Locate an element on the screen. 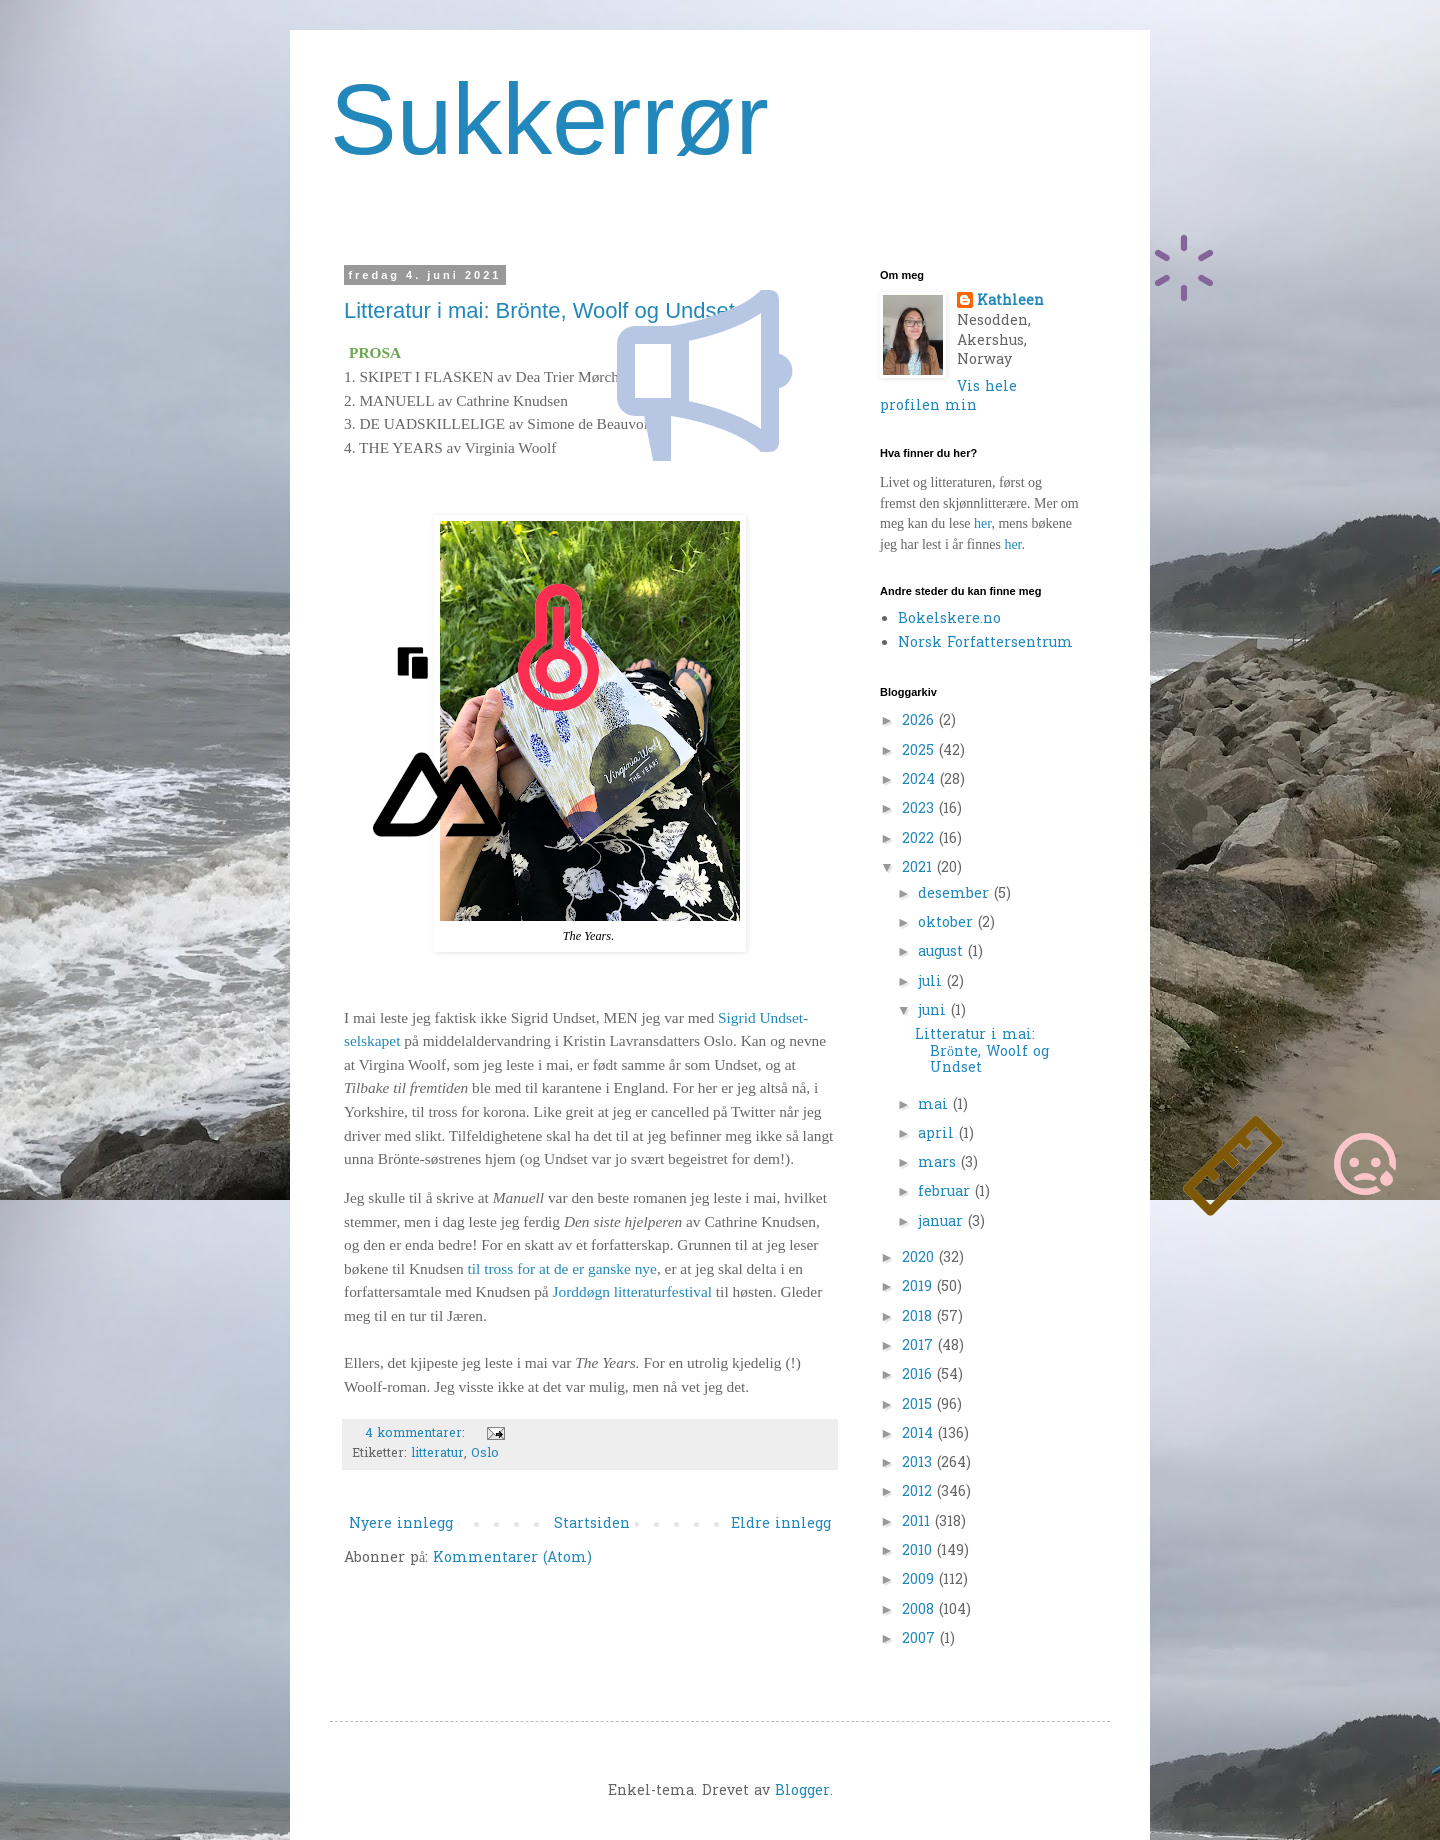 The width and height of the screenshot is (1440, 1840). manage connected devices is located at coordinates (412, 663).